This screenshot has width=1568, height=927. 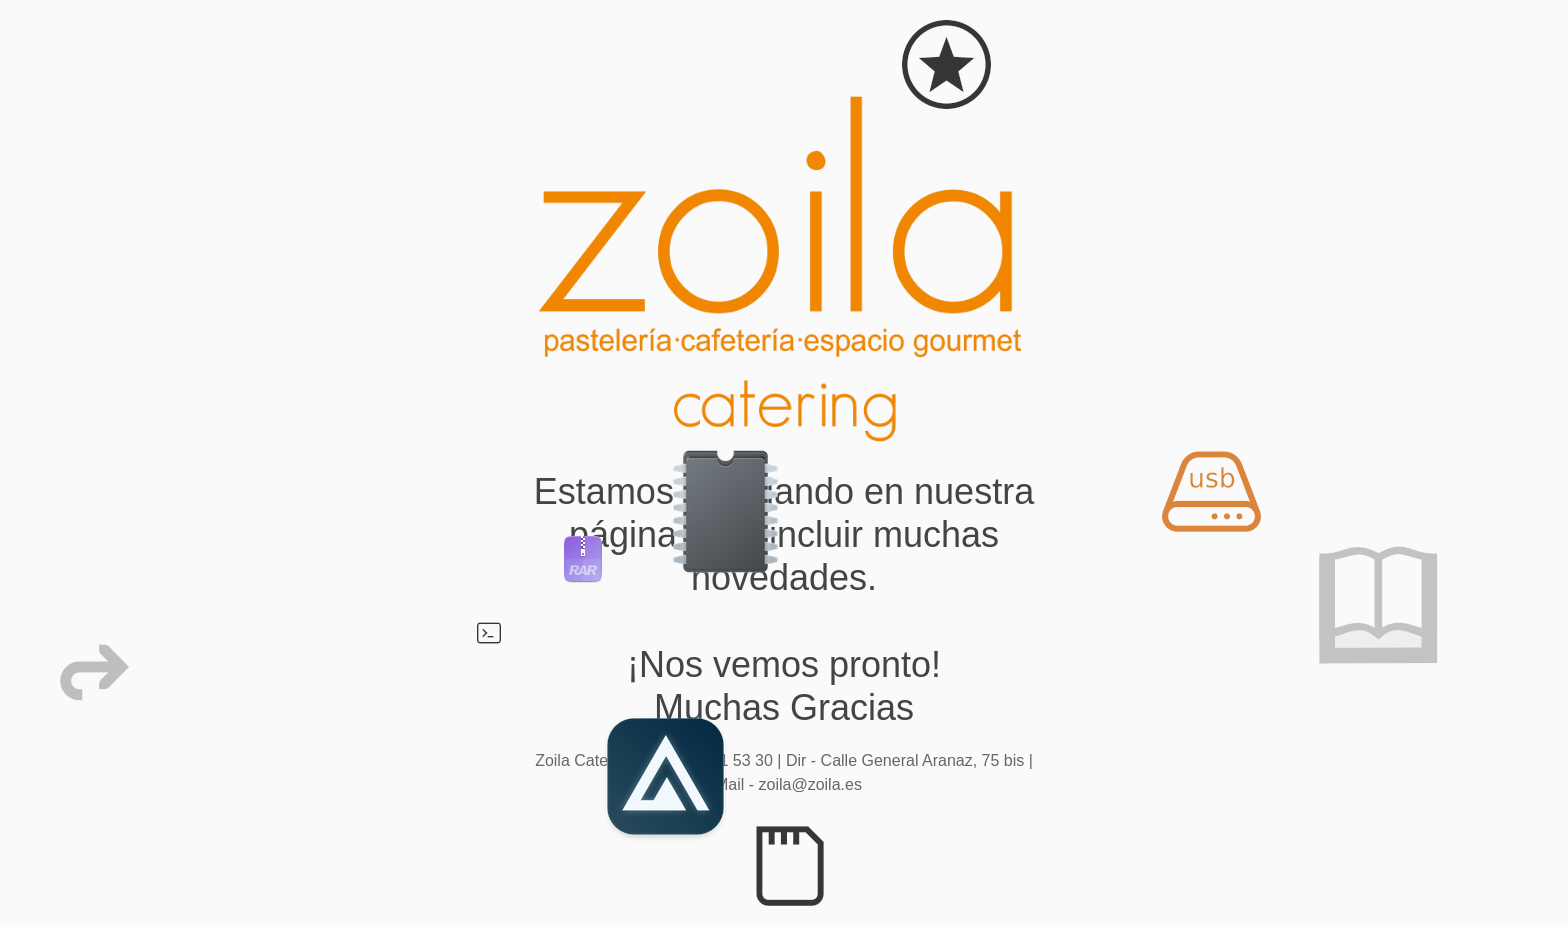 I want to click on redo the last undone action, so click(x=93, y=672).